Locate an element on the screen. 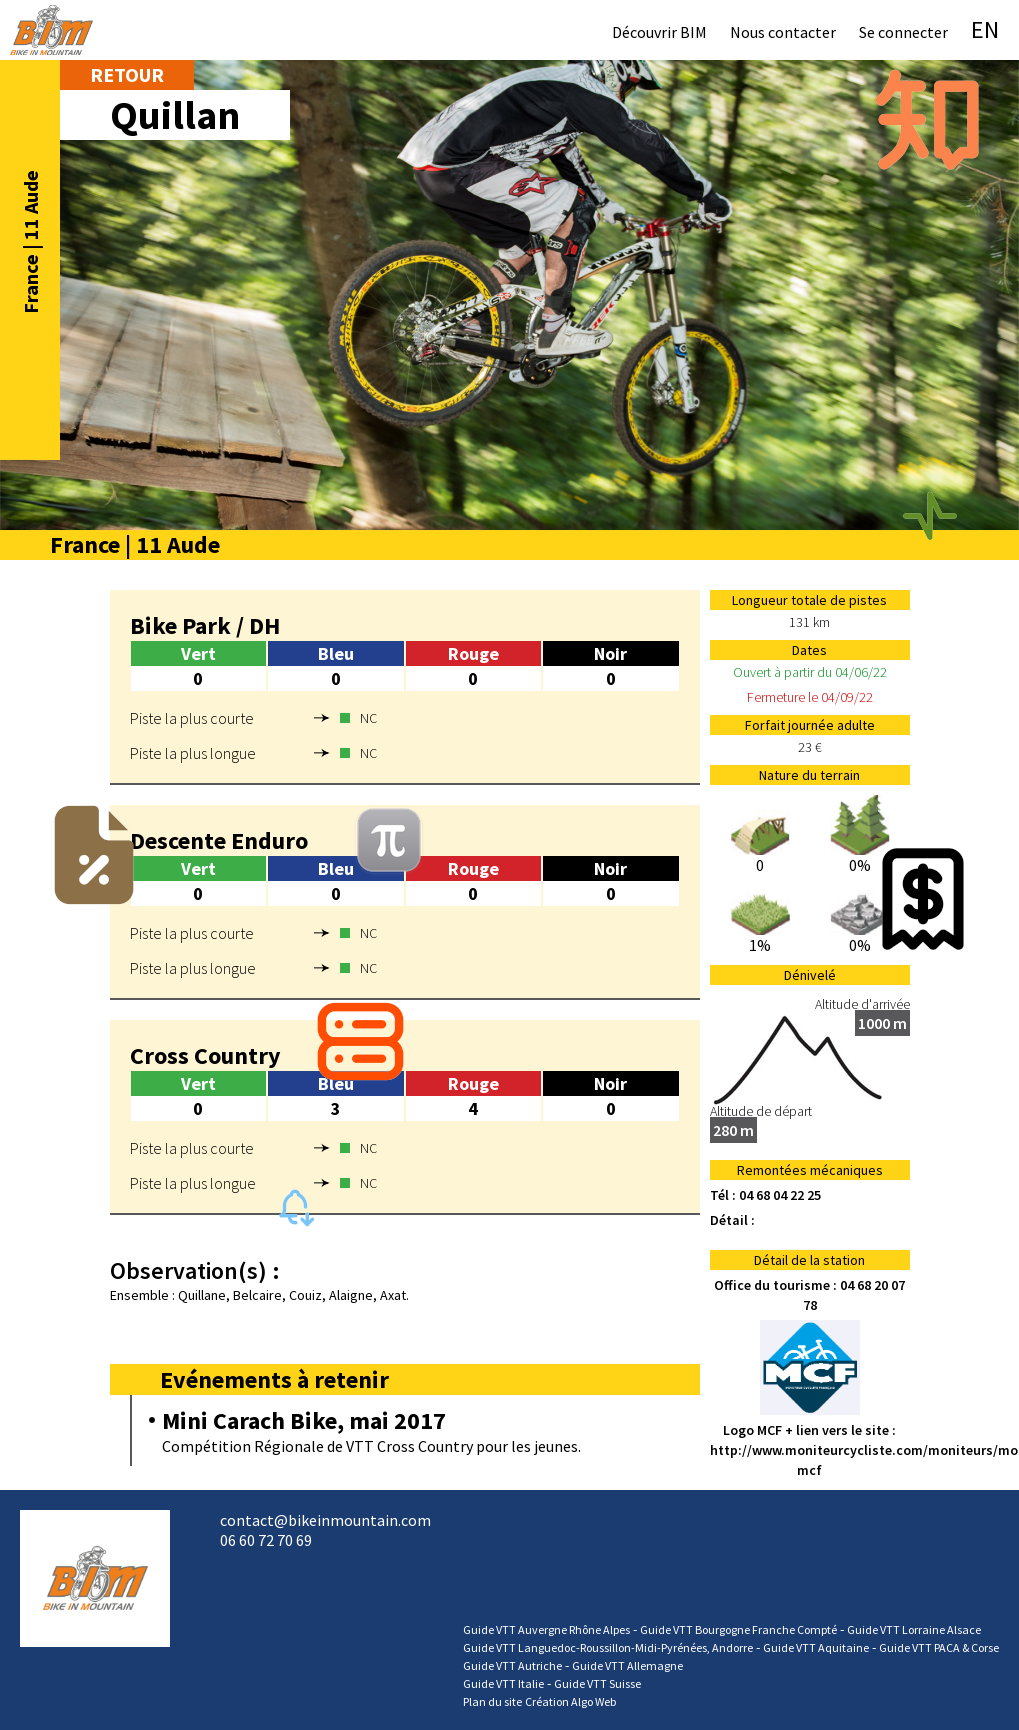 The image size is (1019, 1730). download notifications is located at coordinates (295, 1207).